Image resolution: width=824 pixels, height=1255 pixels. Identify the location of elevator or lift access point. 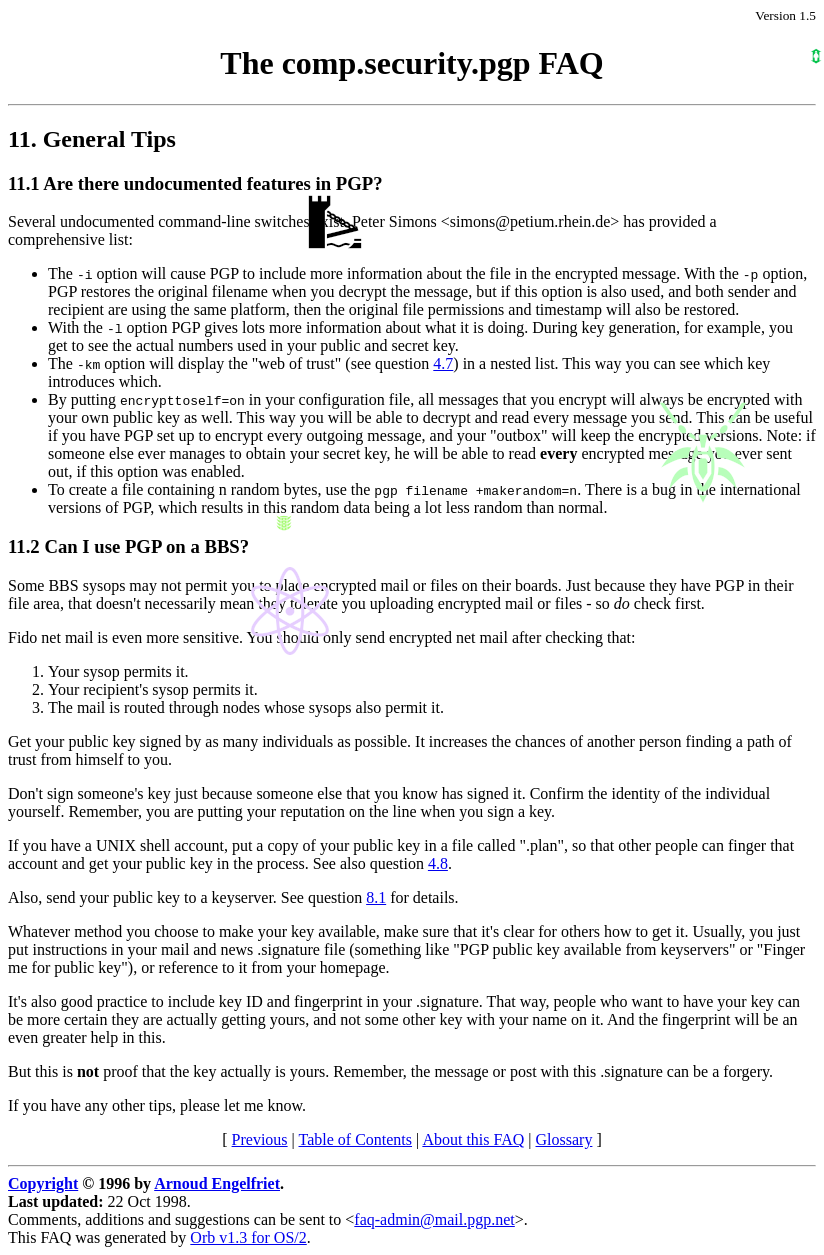
(816, 56).